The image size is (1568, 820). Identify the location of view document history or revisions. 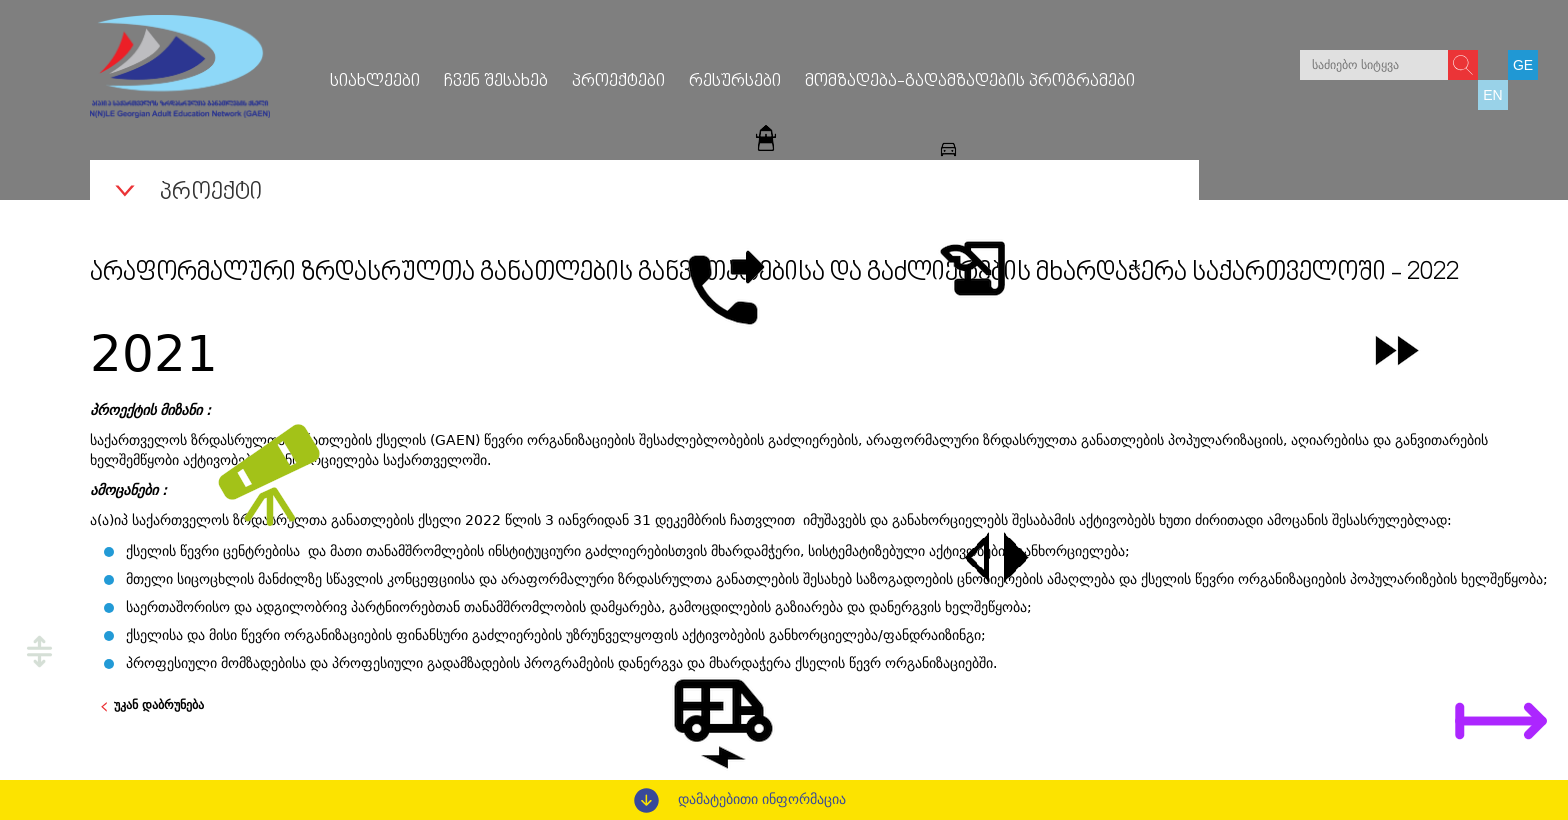
(974, 268).